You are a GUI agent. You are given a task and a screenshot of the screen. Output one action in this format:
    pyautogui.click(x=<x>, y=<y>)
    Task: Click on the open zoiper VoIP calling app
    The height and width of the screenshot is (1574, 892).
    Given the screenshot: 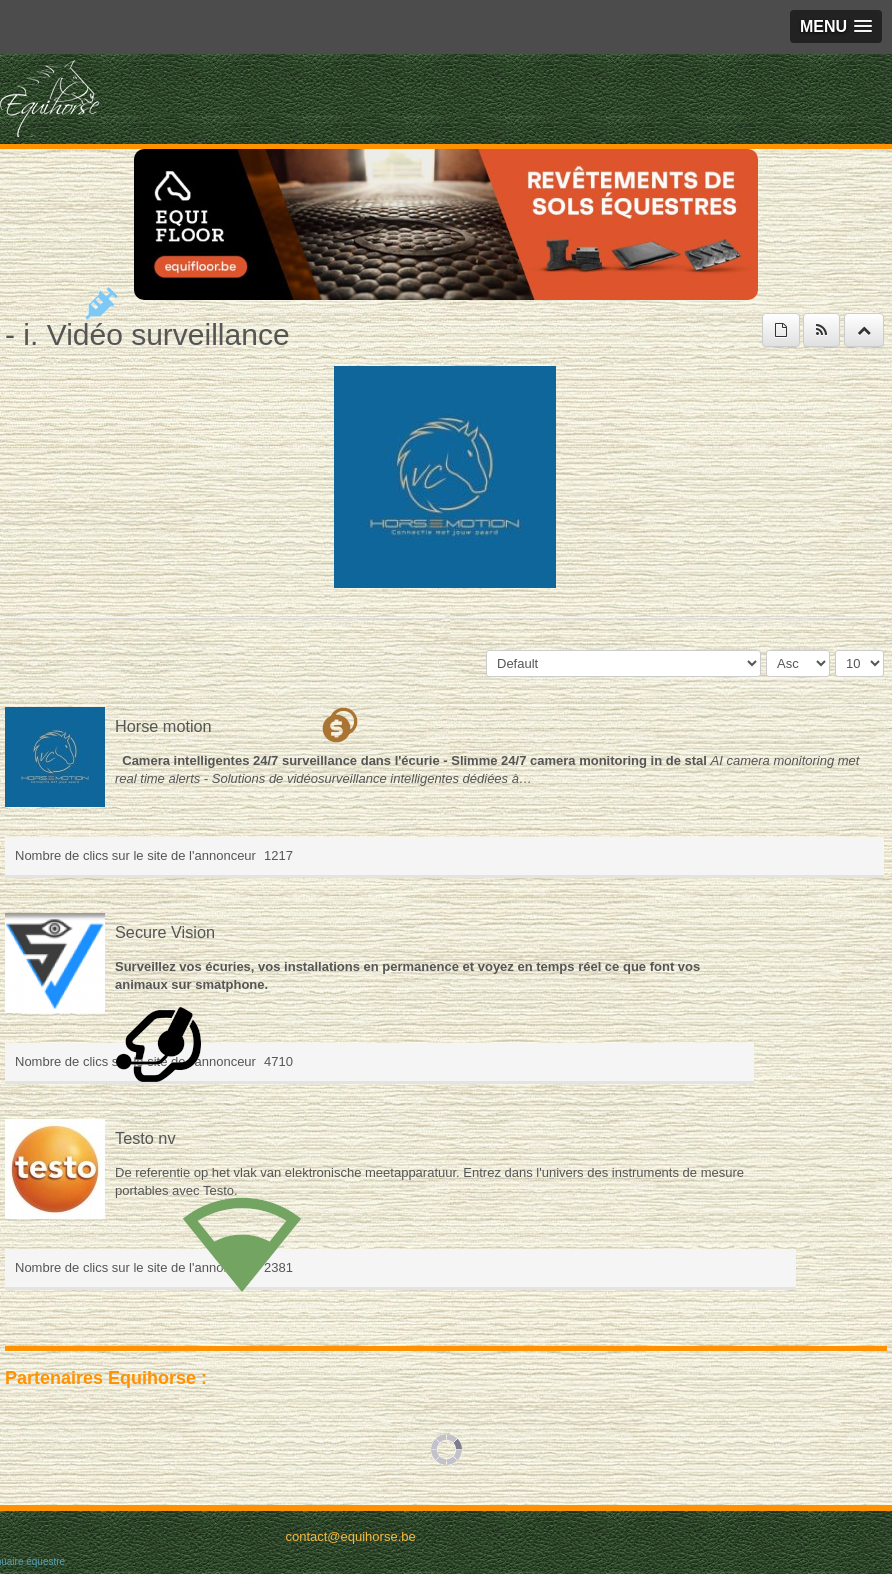 What is the action you would take?
    pyautogui.click(x=158, y=1044)
    